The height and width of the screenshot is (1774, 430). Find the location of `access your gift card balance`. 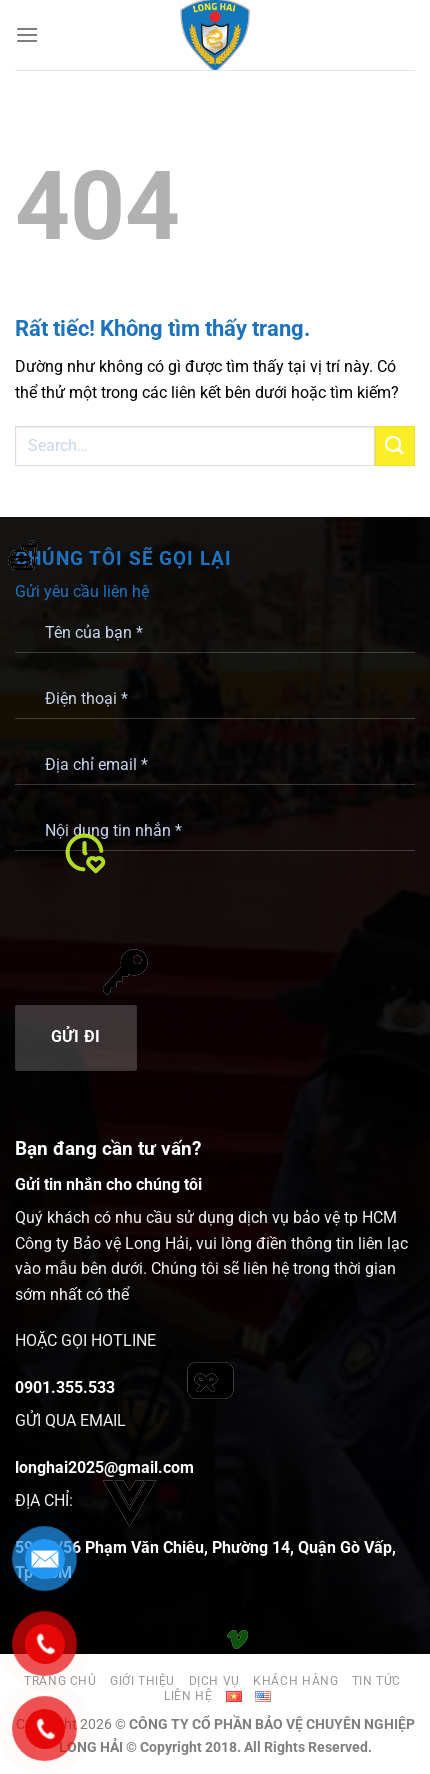

access your gift card balance is located at coordinates (210, 1380).